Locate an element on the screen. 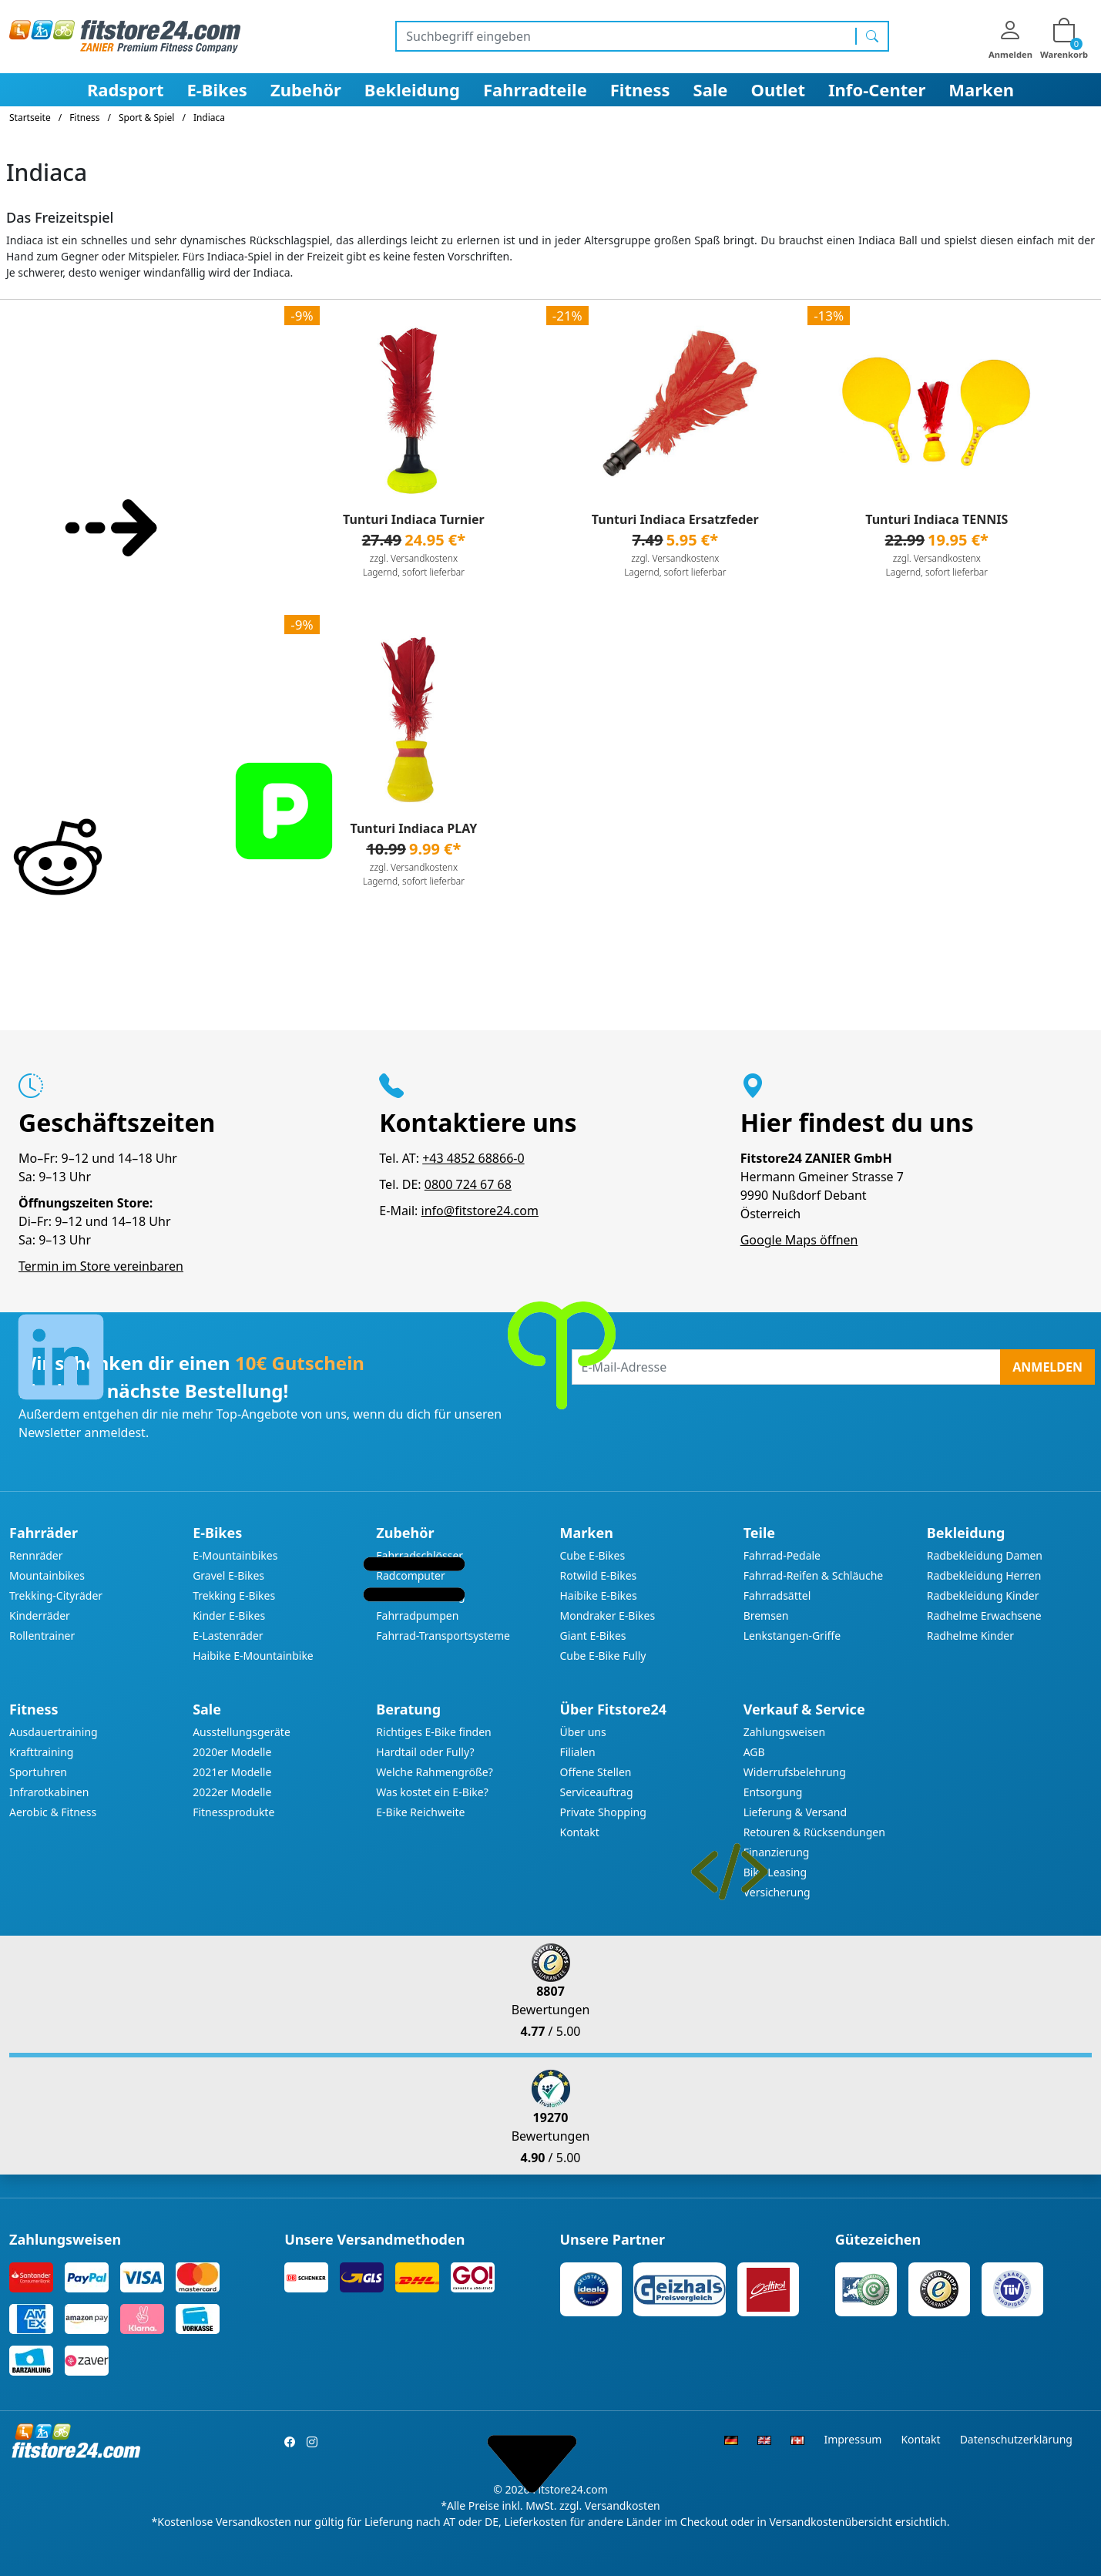 This screenshot has width=1101, height=2576. find nearby parking locations is located at coordinates (284, 811).